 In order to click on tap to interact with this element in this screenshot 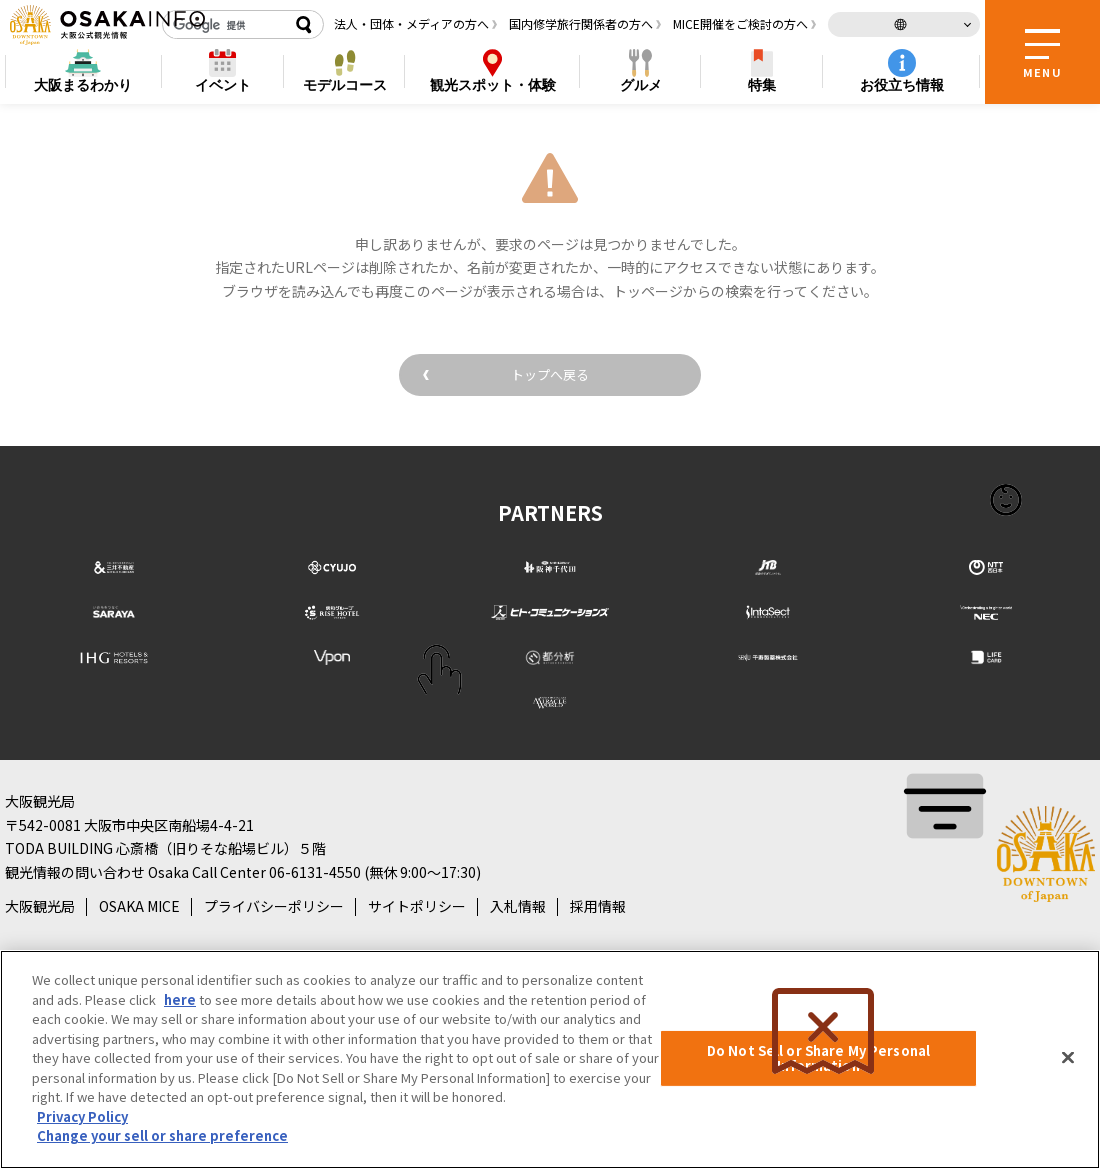, I will do `click(439, 670)`.